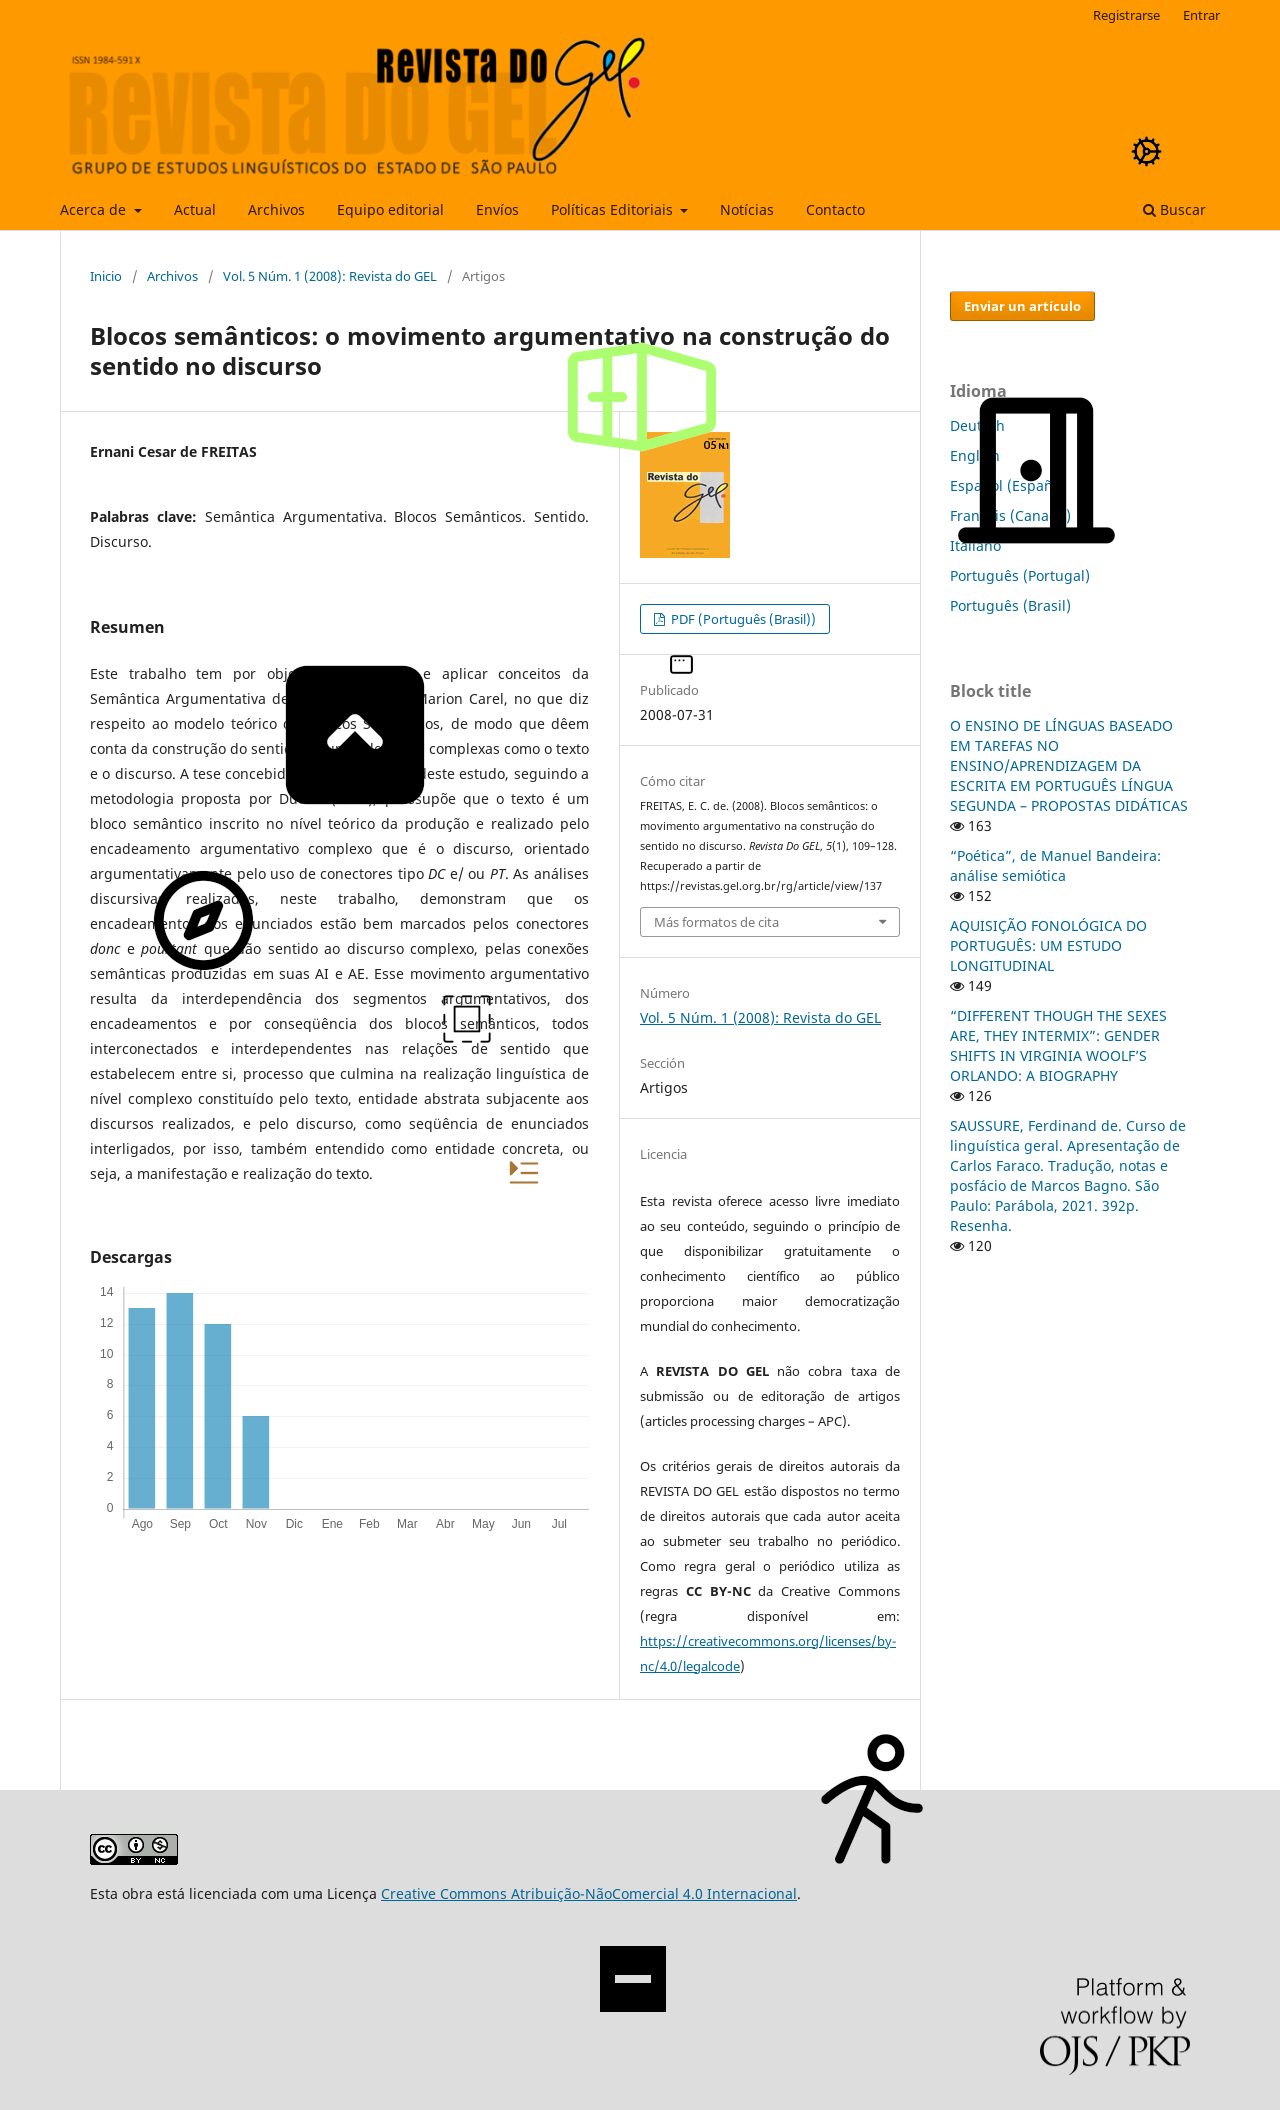 The image size is (1280, 2110). I want to click on increase text indentation, so click(524, 1173).